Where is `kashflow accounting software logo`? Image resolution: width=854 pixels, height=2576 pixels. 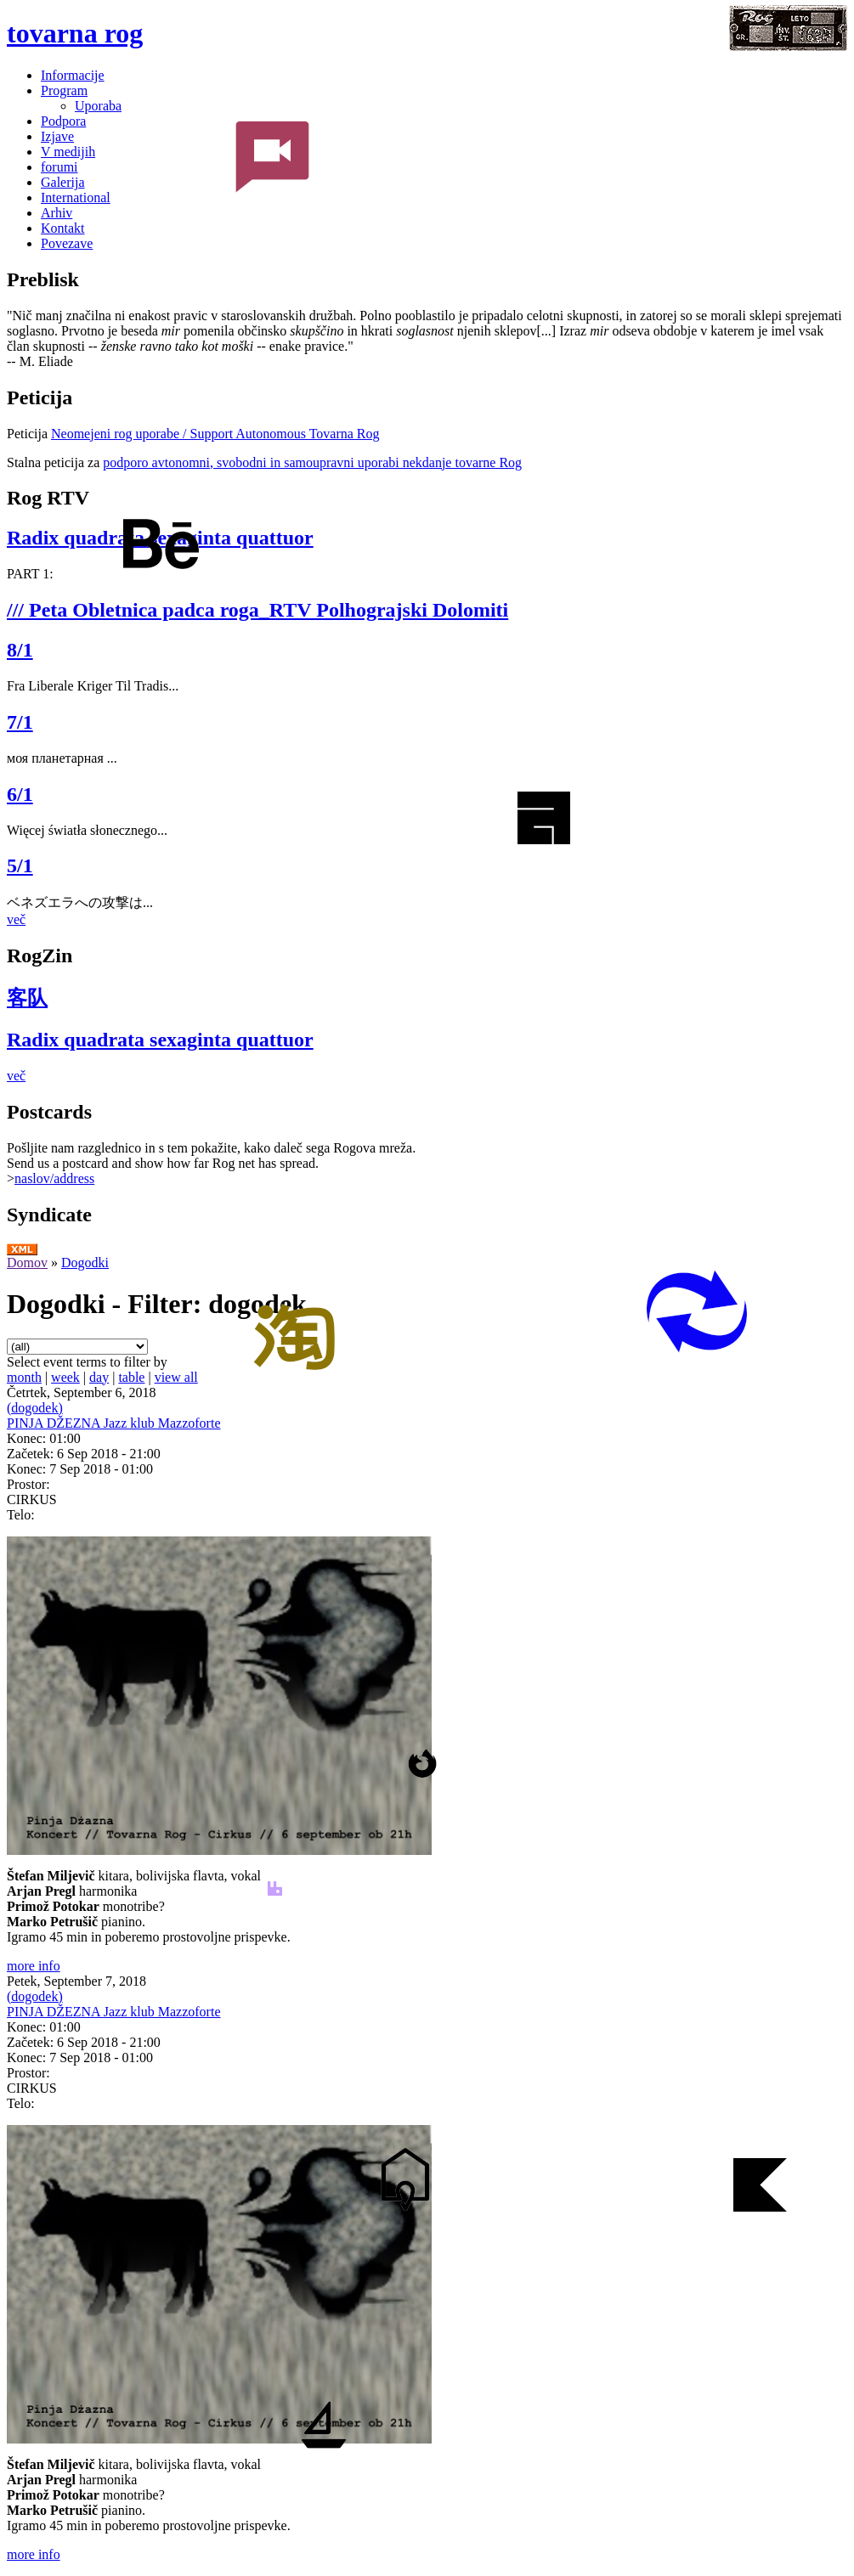 kashflow accounting software logo is located at coordinates (697, 1311).